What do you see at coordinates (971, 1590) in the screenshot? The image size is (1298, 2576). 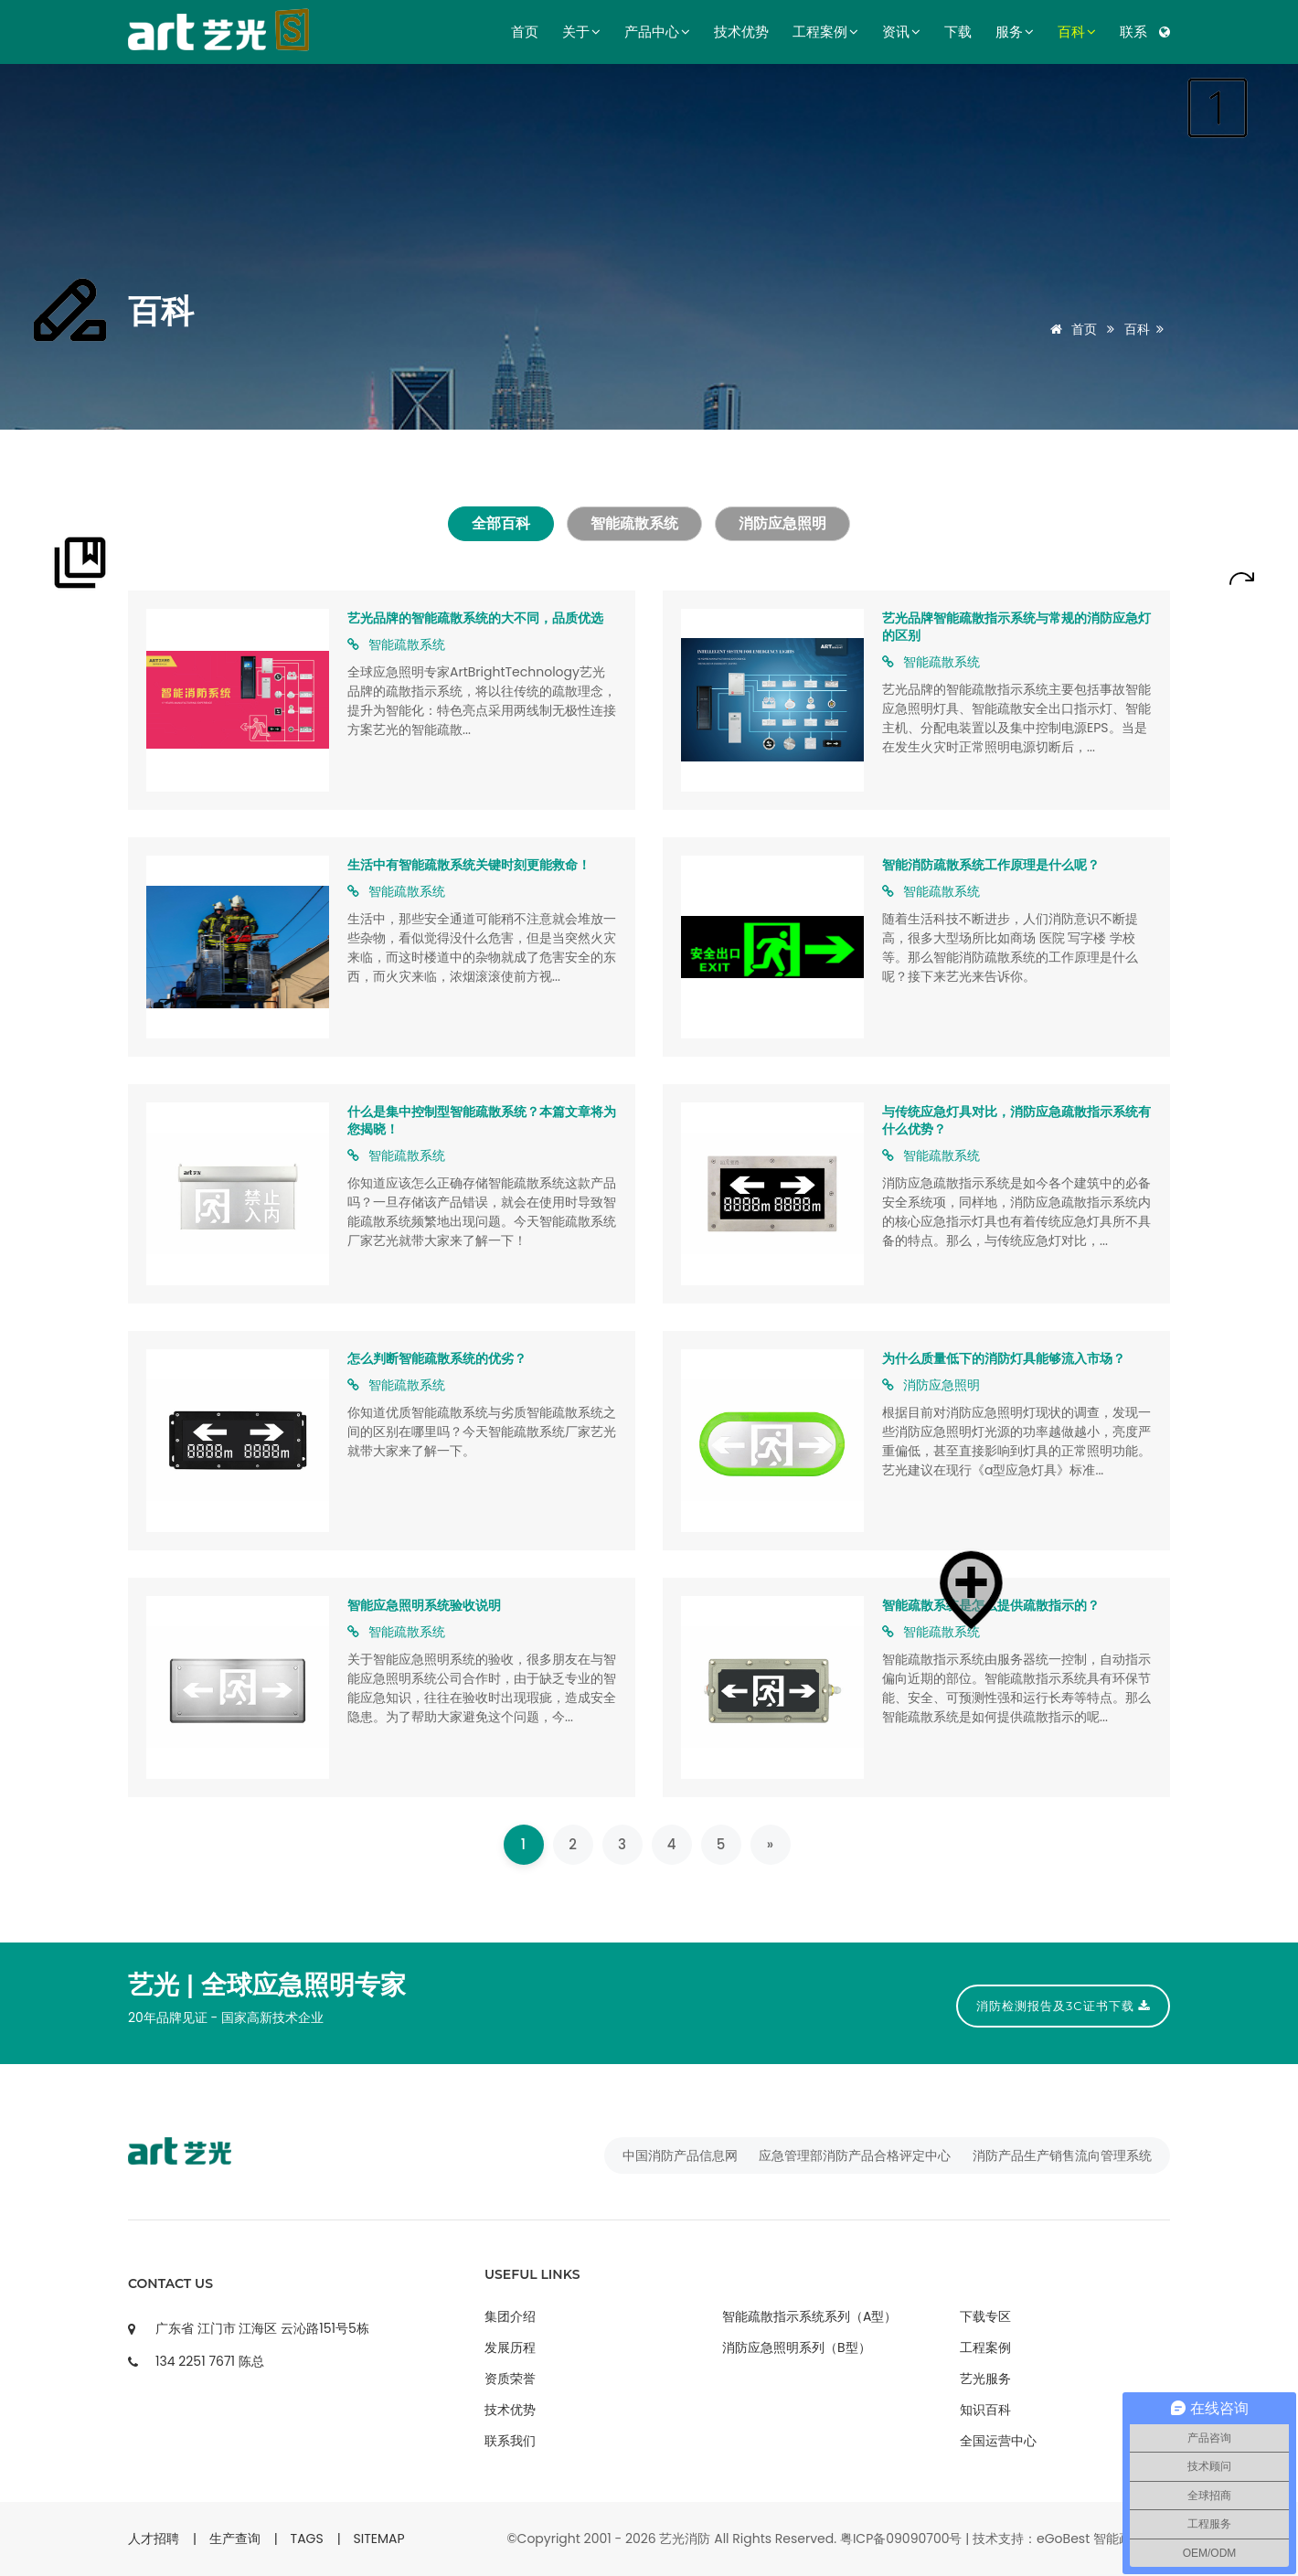 I see `add a new location pin to the map` at bounding box center [971, 1590].